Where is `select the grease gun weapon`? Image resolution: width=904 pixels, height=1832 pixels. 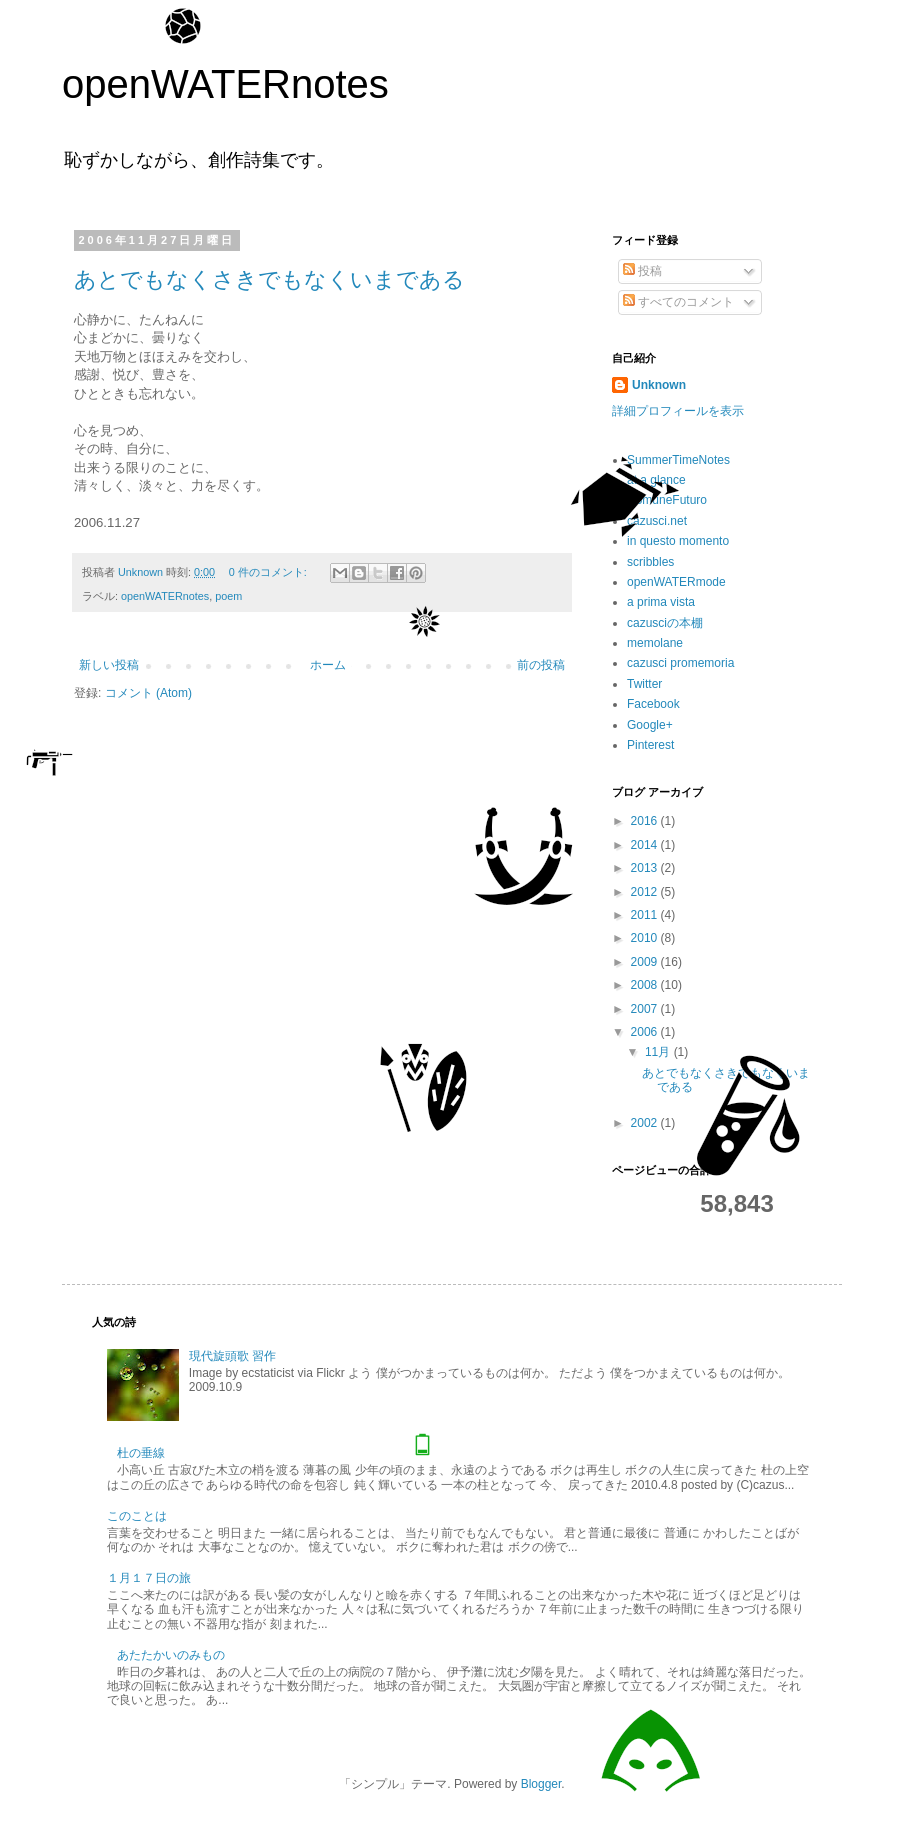 select the grease gun weapon is located at coordinates (49, 762).